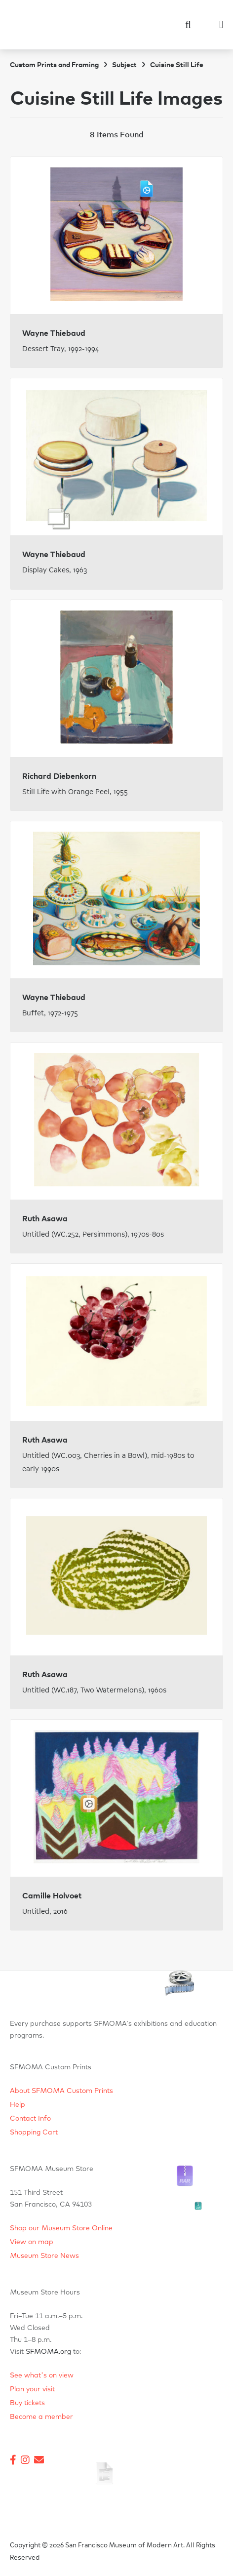  What do you see at coordinates (198, 2206) in the screenshot?
I see `open a compressed zip archive` at bounding box center [198, 2206].